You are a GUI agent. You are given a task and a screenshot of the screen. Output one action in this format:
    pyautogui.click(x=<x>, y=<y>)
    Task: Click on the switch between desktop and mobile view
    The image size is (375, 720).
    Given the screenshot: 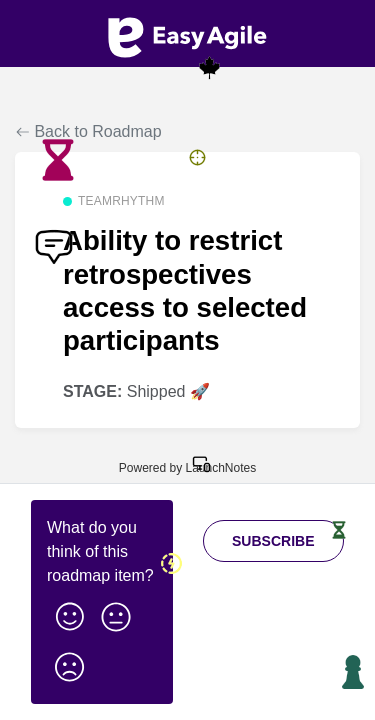 What is the action you would take?
    pyautogui.click(x=201, y=463)
    